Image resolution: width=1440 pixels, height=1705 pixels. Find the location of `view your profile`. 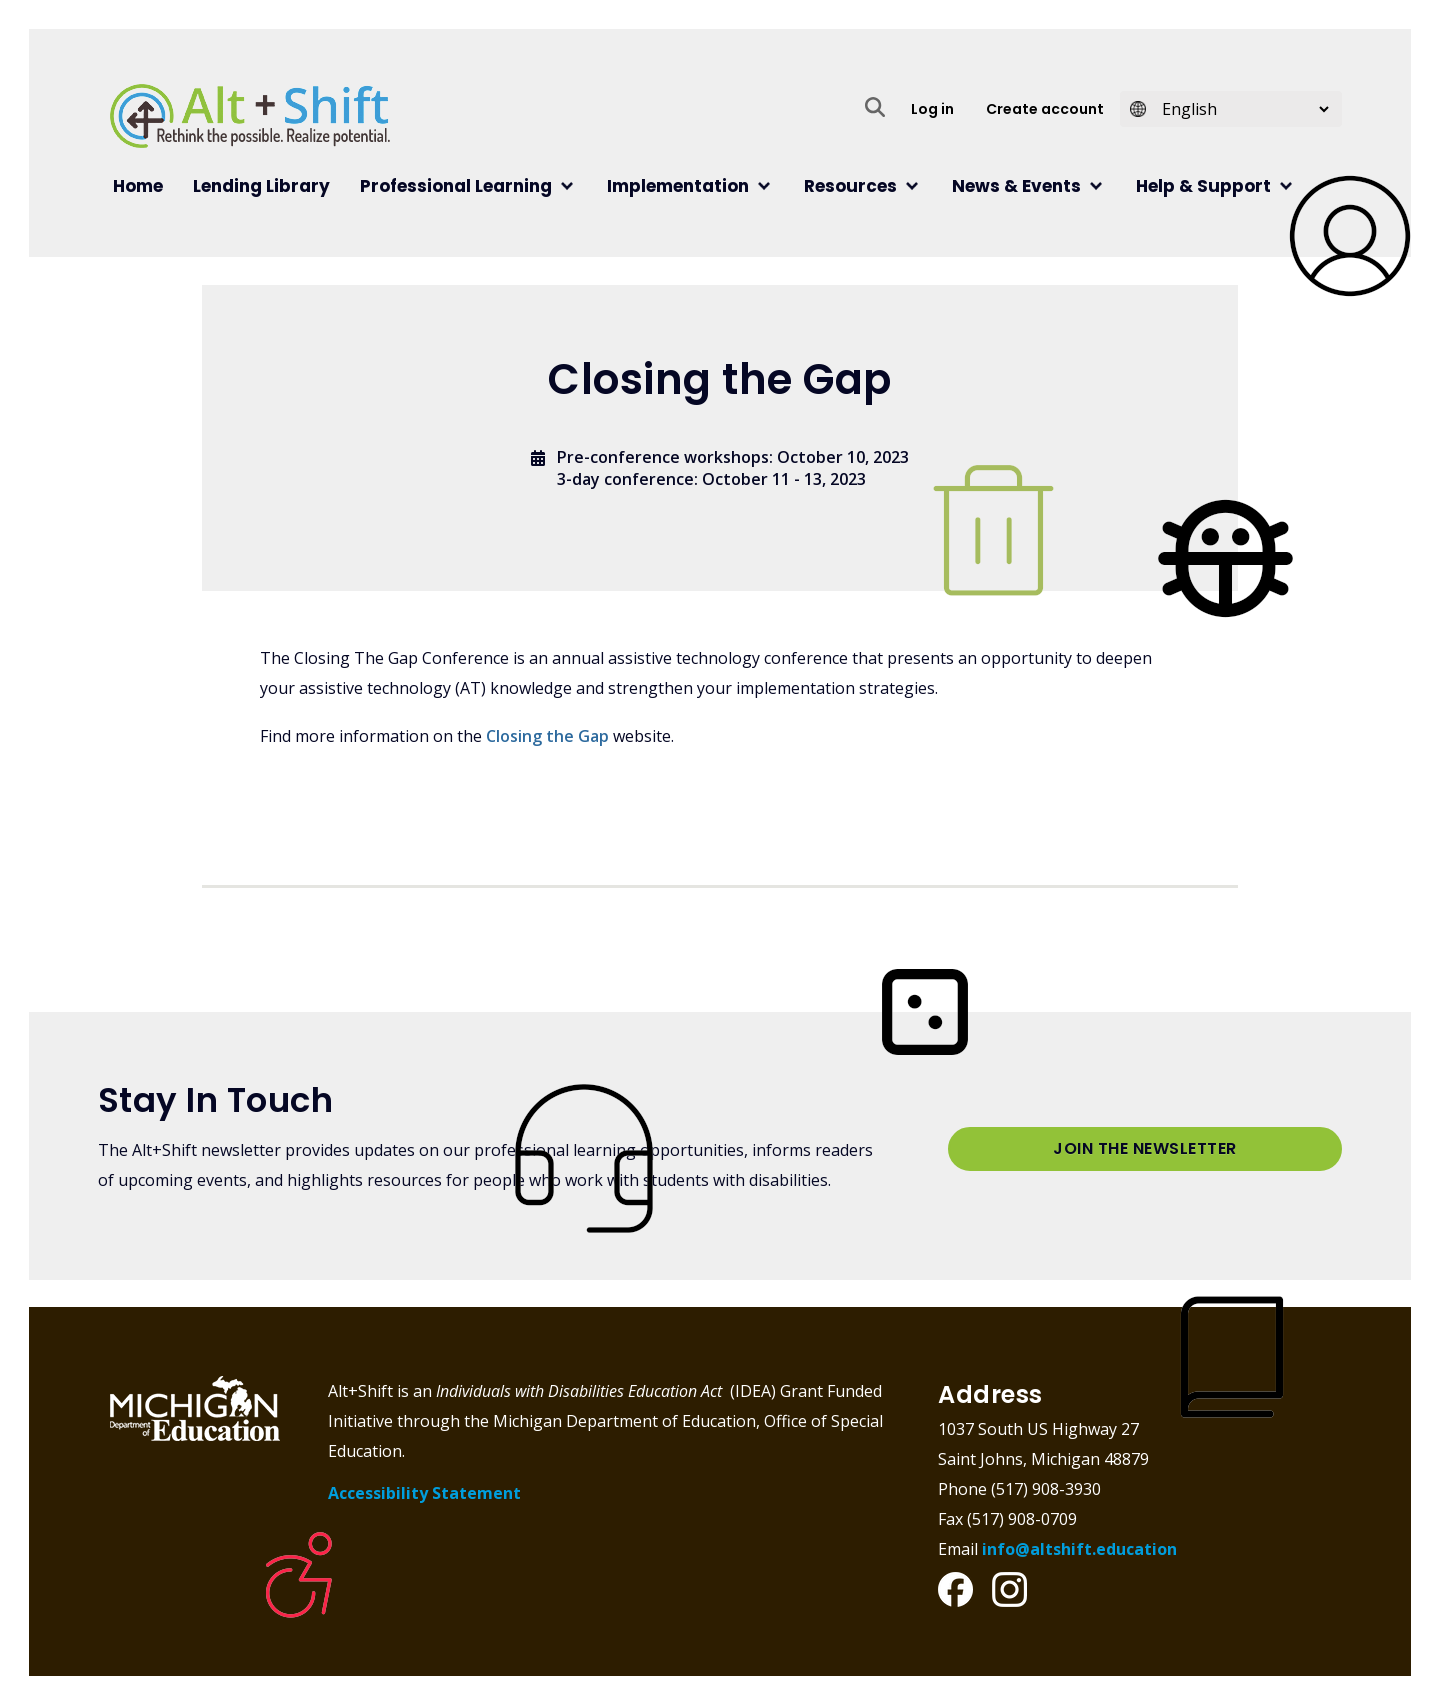

view your profile is located at coordinates (1350, 236).